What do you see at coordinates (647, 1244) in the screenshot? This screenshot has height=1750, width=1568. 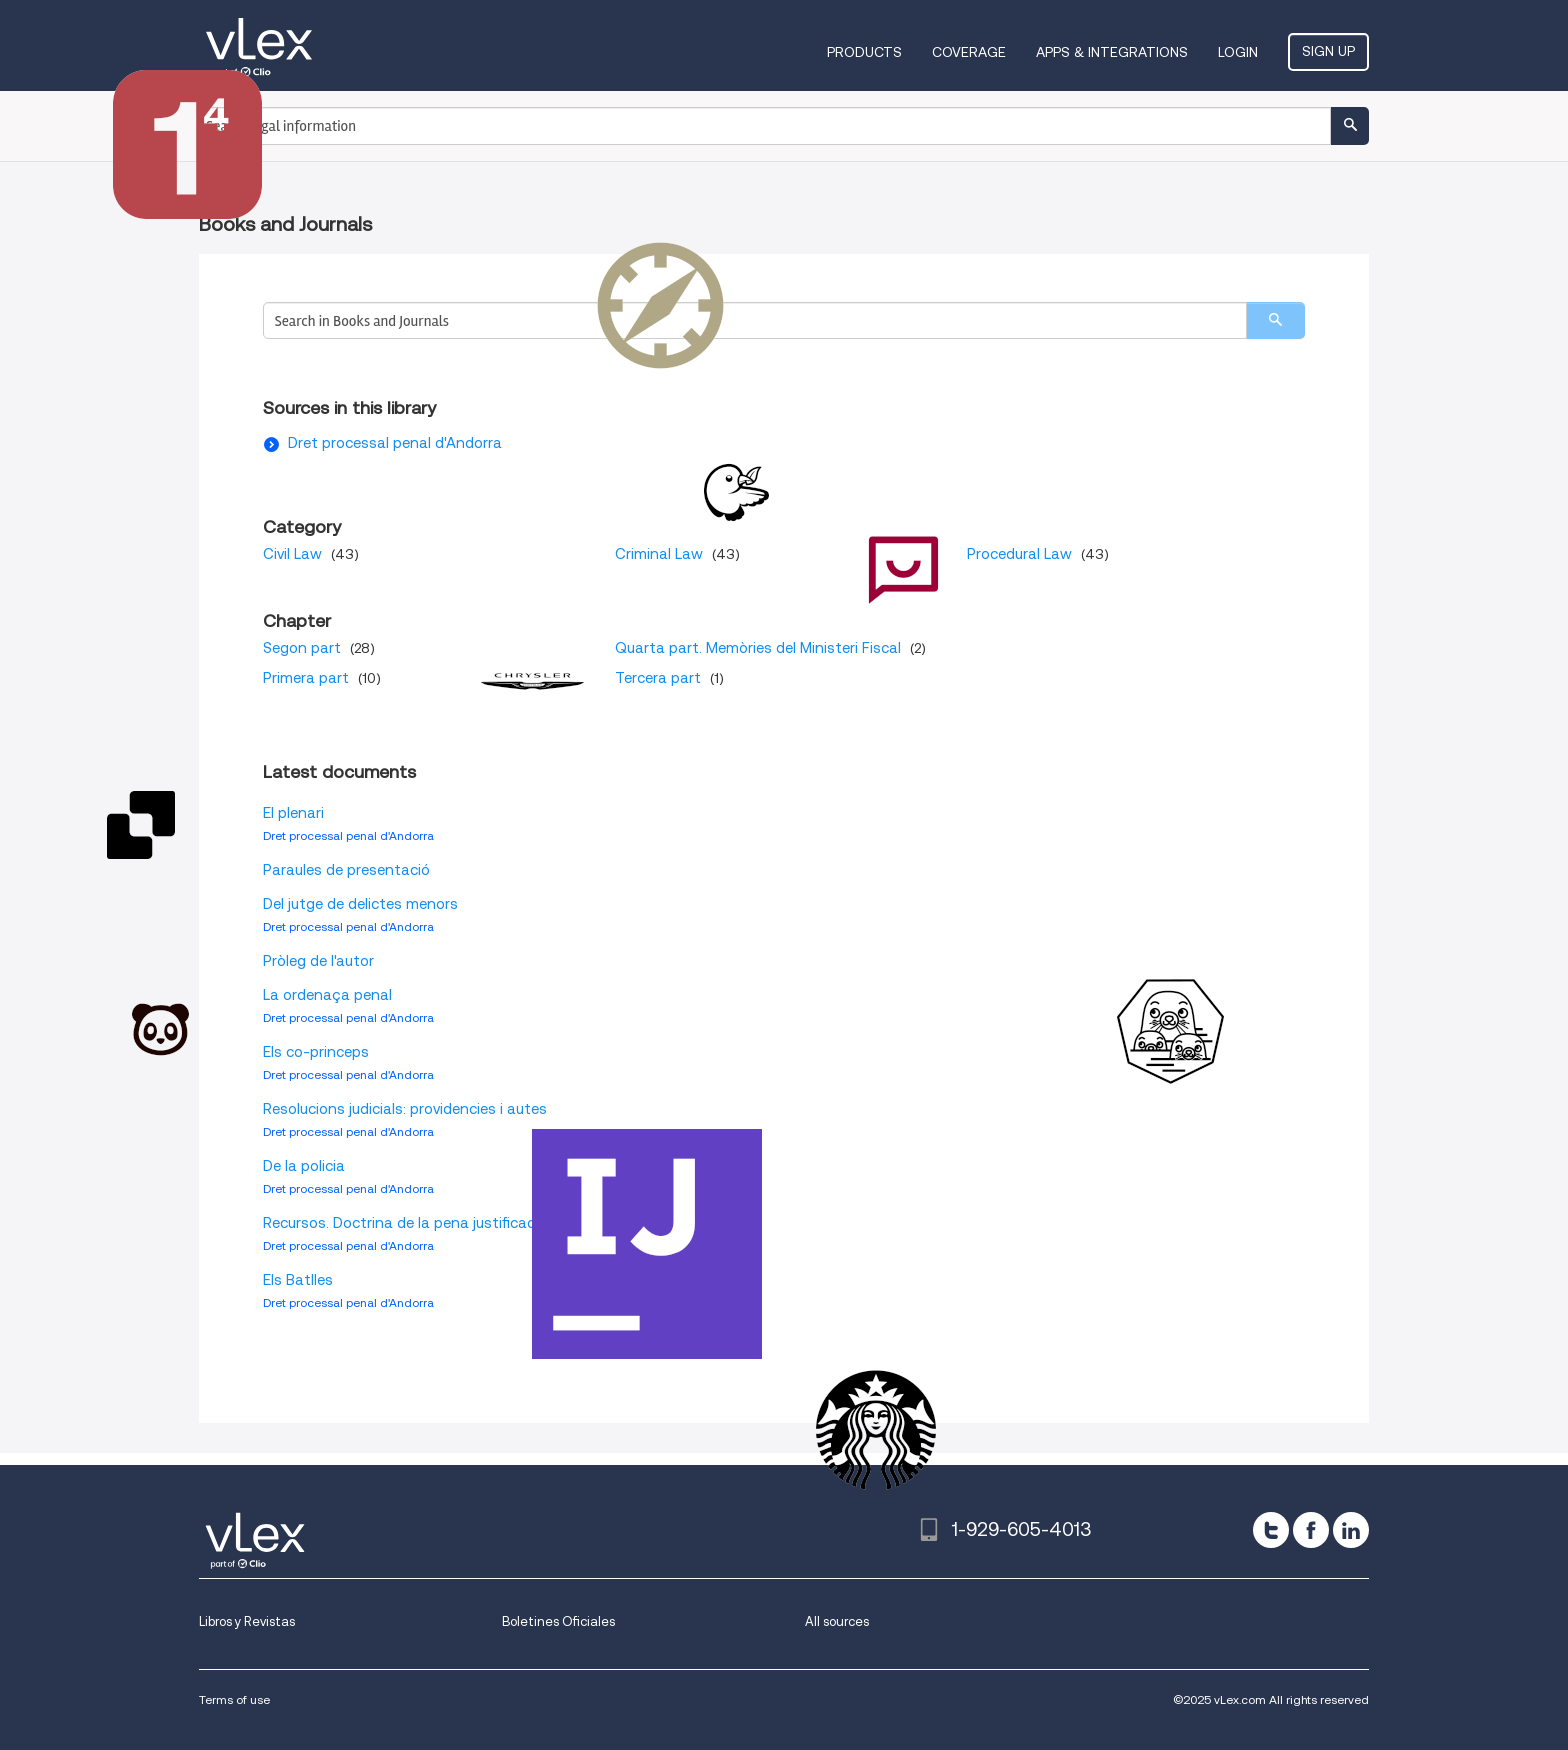 I see `open IntelliJ IDEA application` at bounding box center [647, 1244].